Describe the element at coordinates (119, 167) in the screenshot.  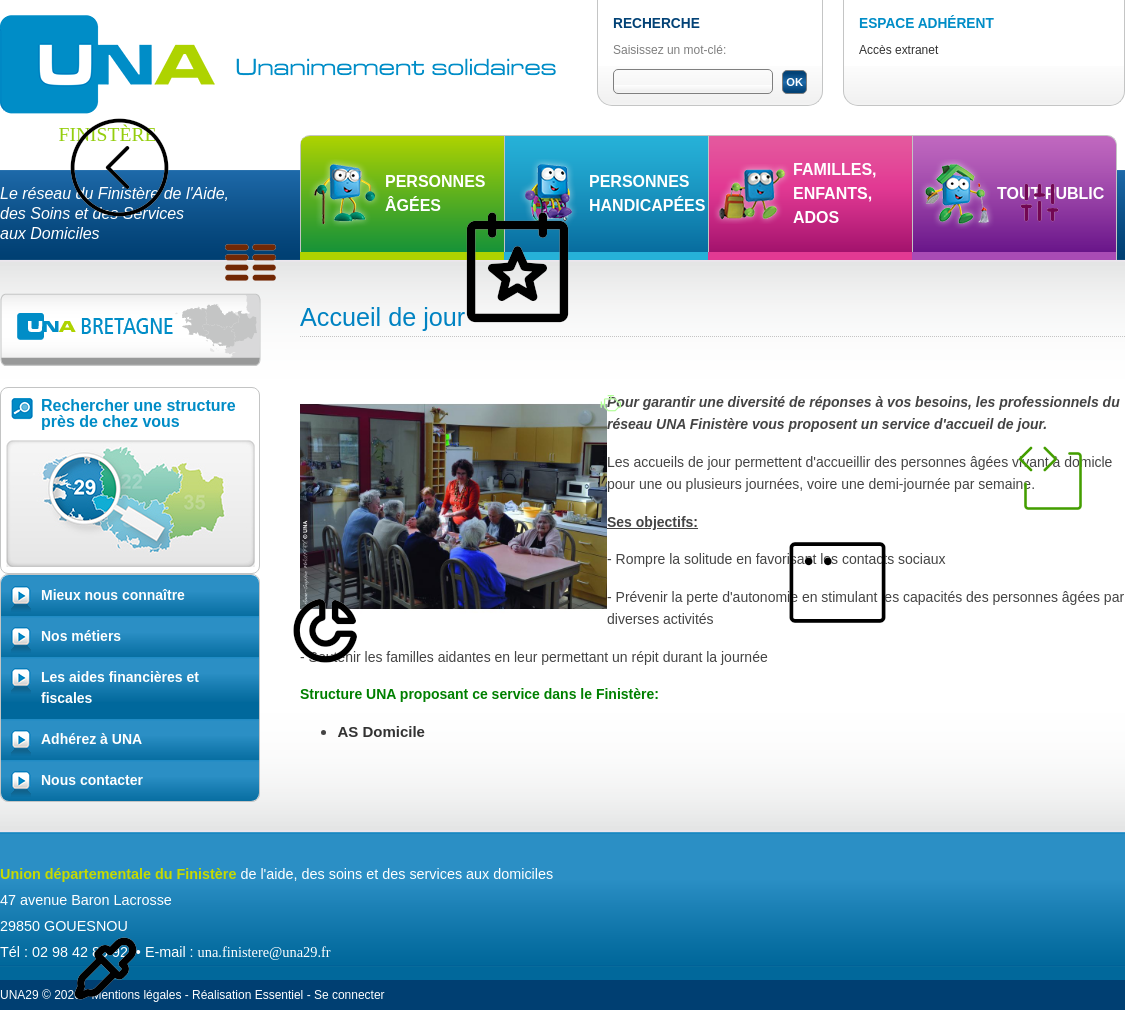
I see `go back to the previous screen` at that location.